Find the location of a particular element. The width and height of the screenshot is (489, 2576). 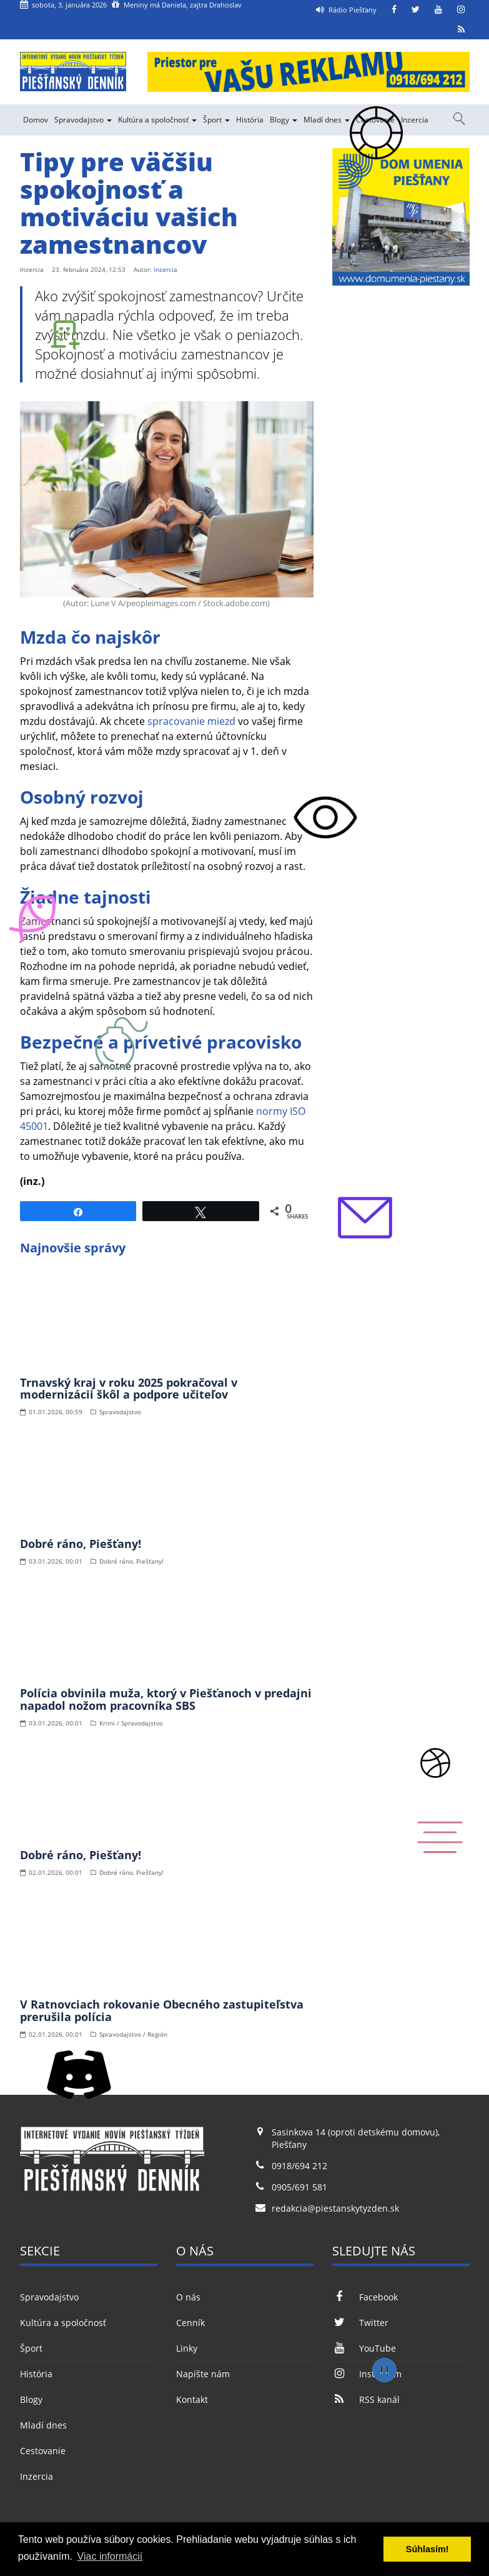

view dribbble profile or portfolio is located at coordinates (435, 1763).